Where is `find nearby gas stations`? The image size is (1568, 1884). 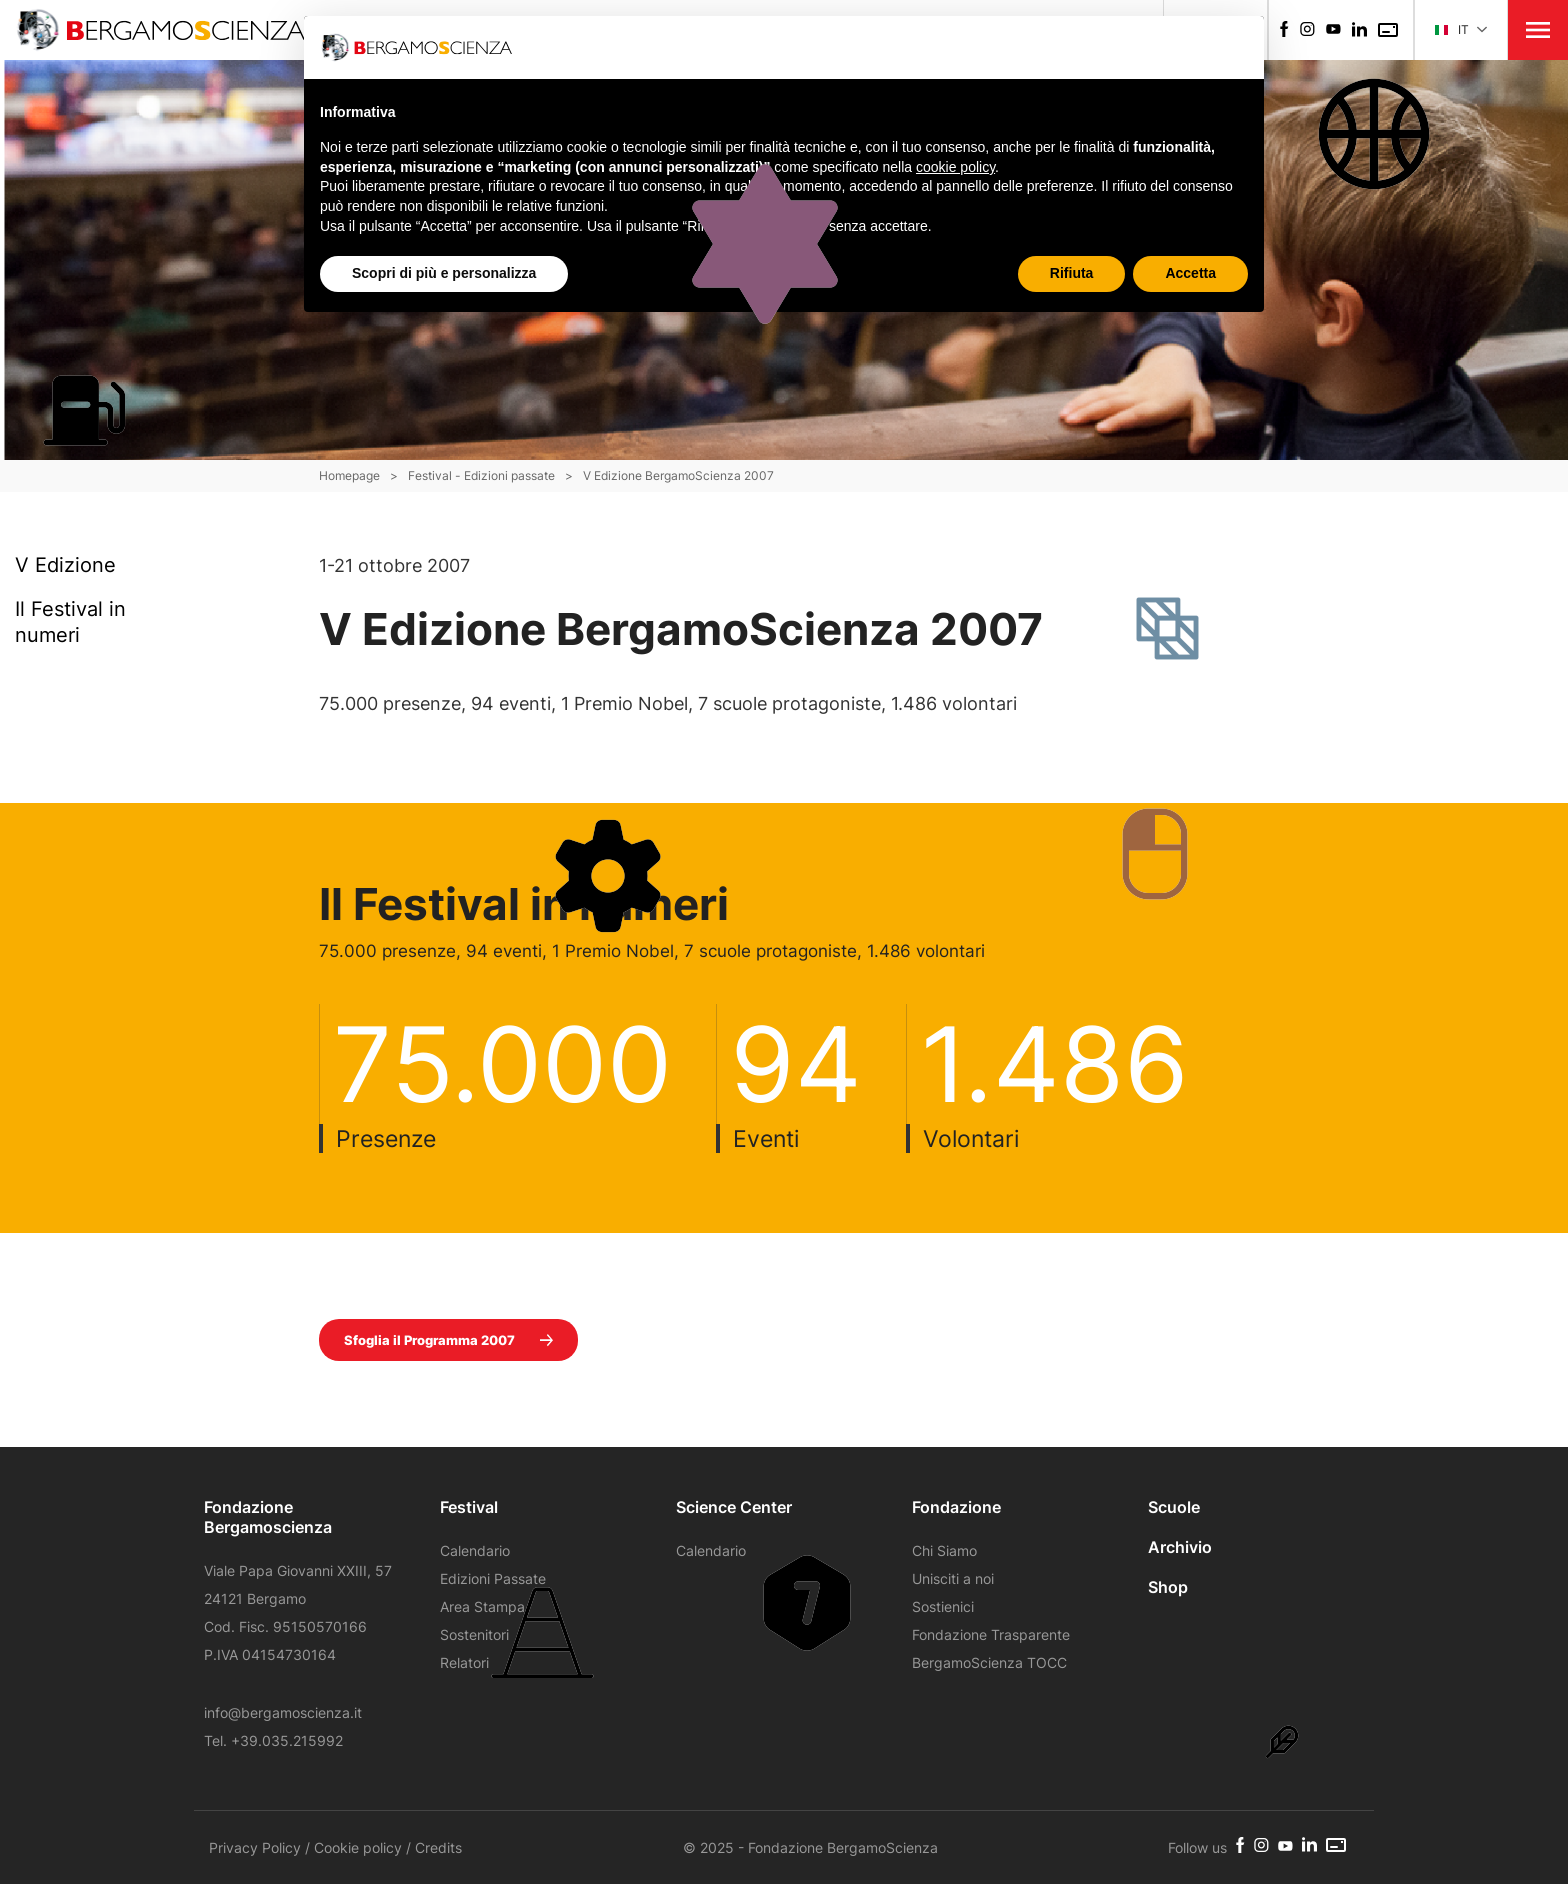 find nearby gas stations is located at coordinates (81, 410).